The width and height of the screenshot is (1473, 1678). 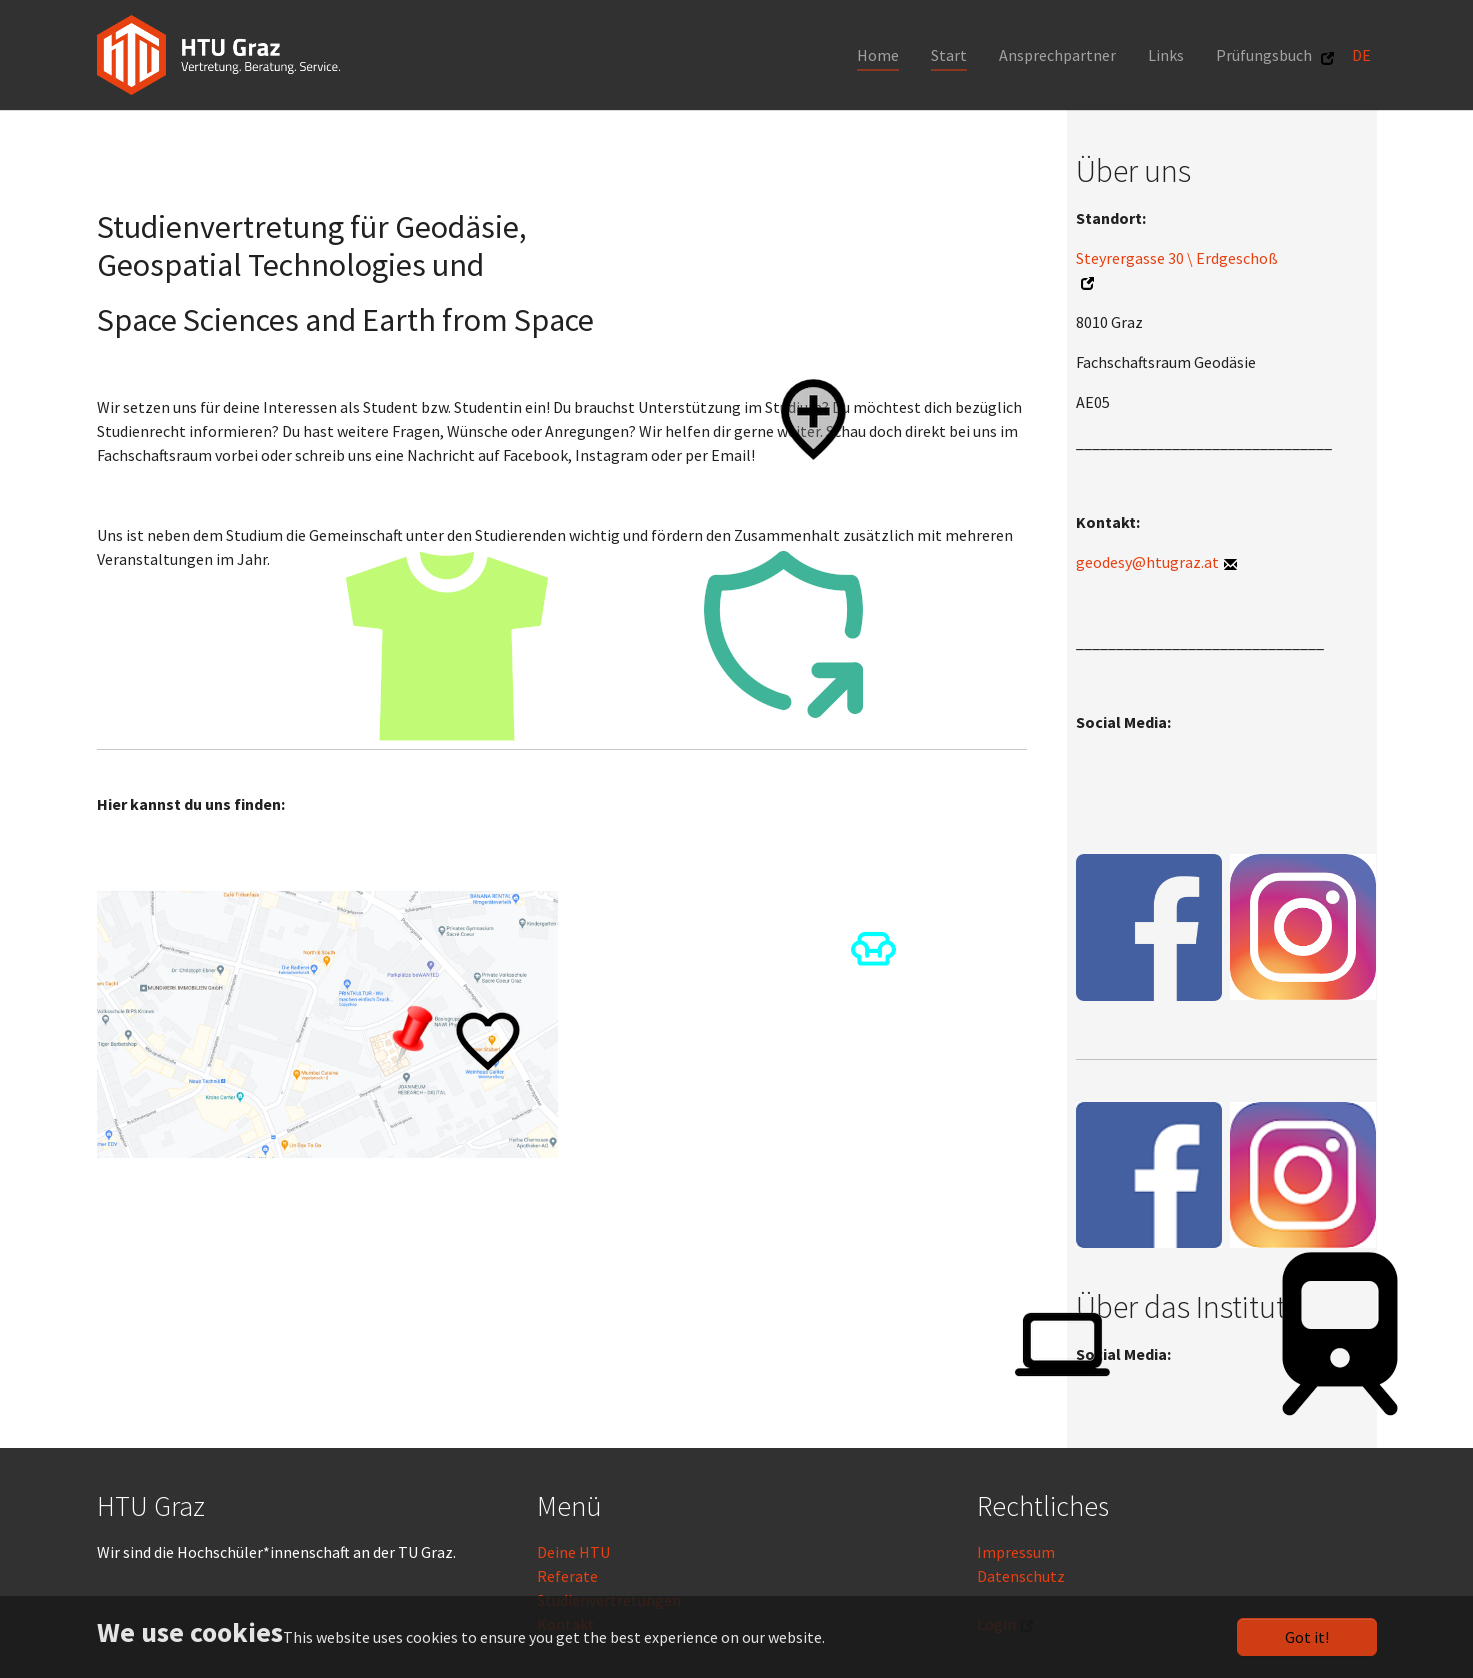 I want to click on add a new location pin to the map, so click(x=813, y=419).